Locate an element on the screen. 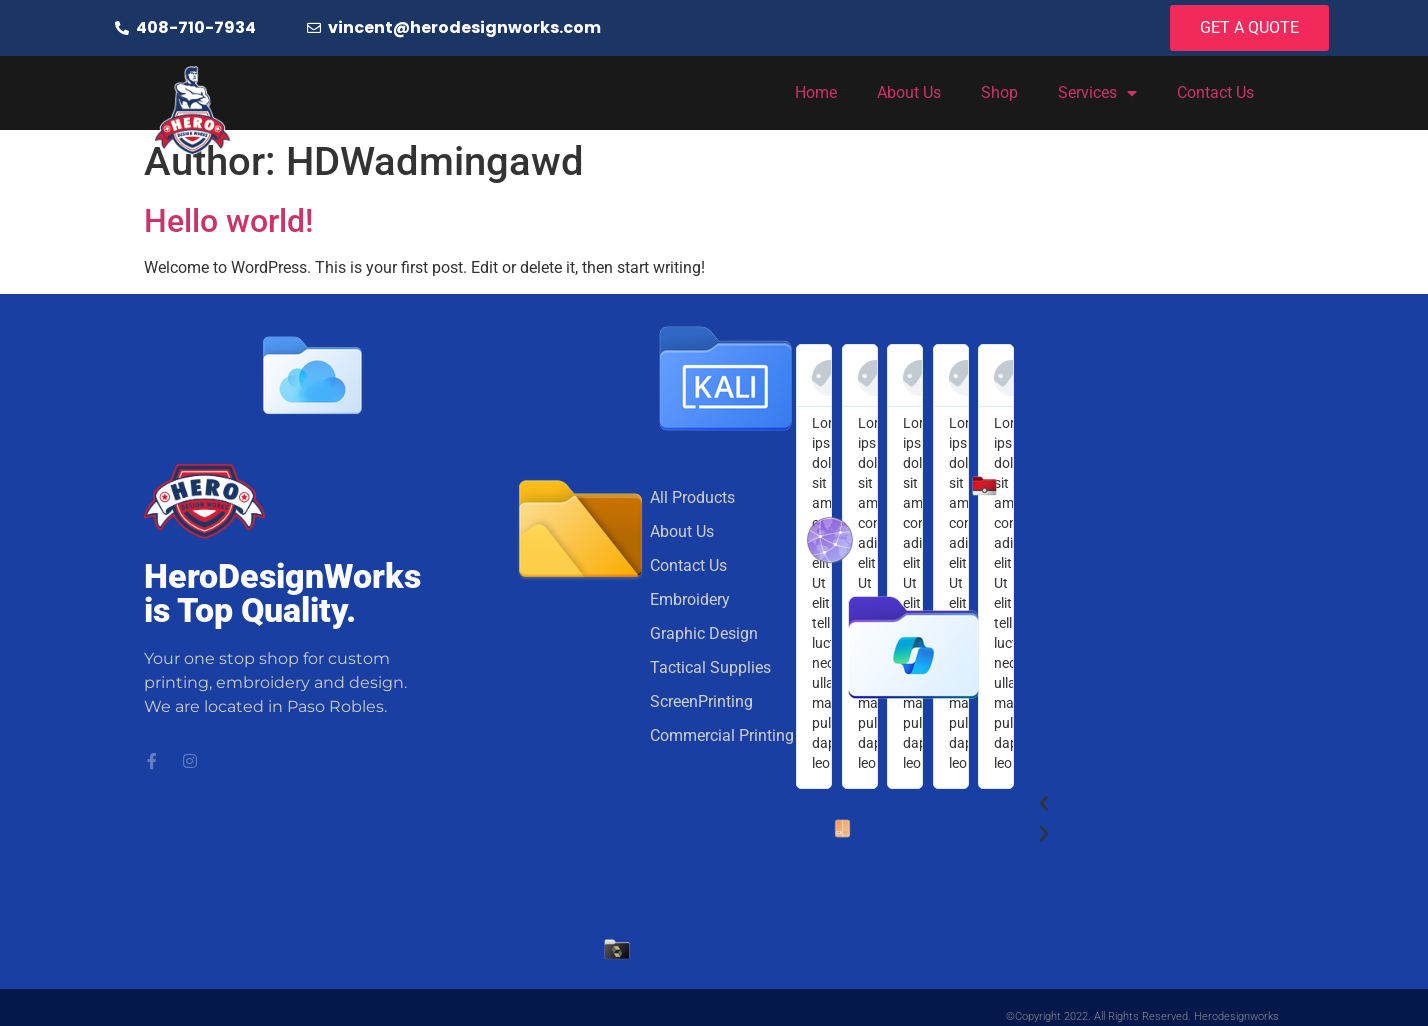 The height and width of the screenshot is (1026, 1428). folder containing kali linux files or tools is located at coordinates (725, 382).